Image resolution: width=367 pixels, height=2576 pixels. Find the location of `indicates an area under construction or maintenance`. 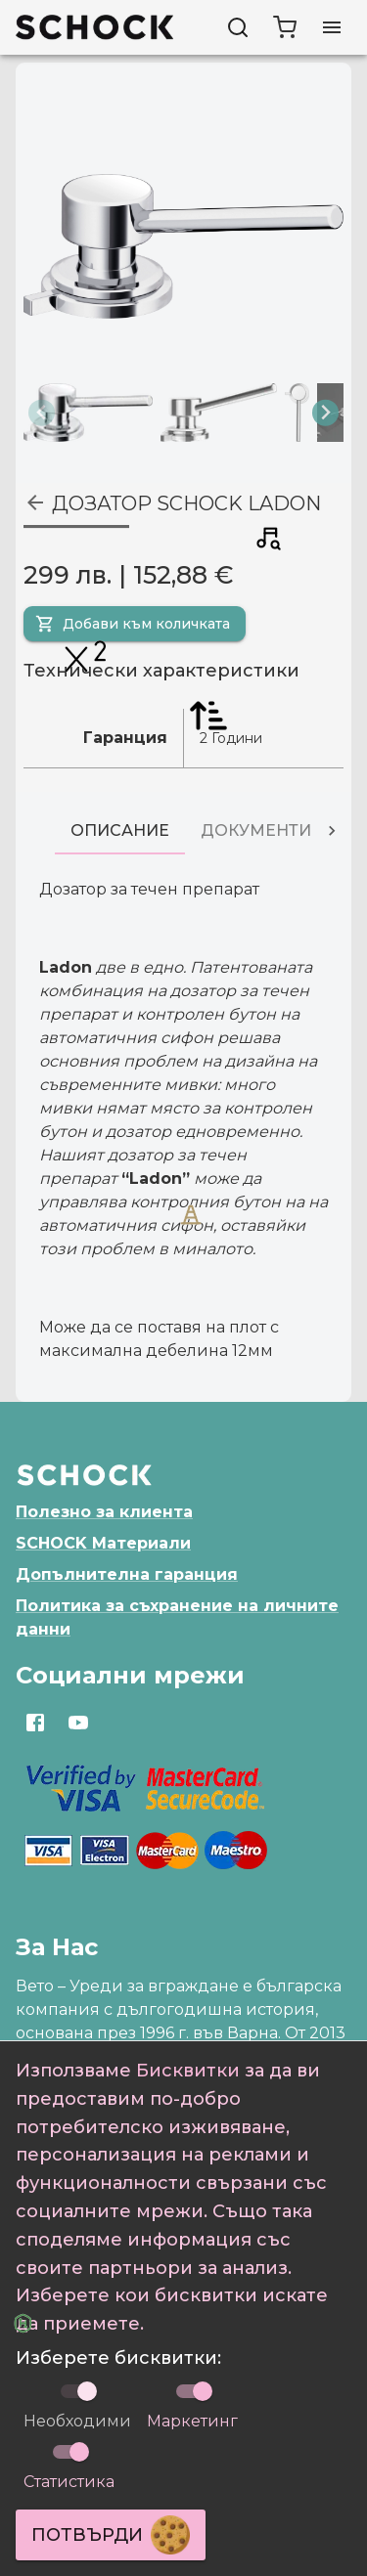

indicates an area under construction or maintenance is located at coordinates (191, 1214).